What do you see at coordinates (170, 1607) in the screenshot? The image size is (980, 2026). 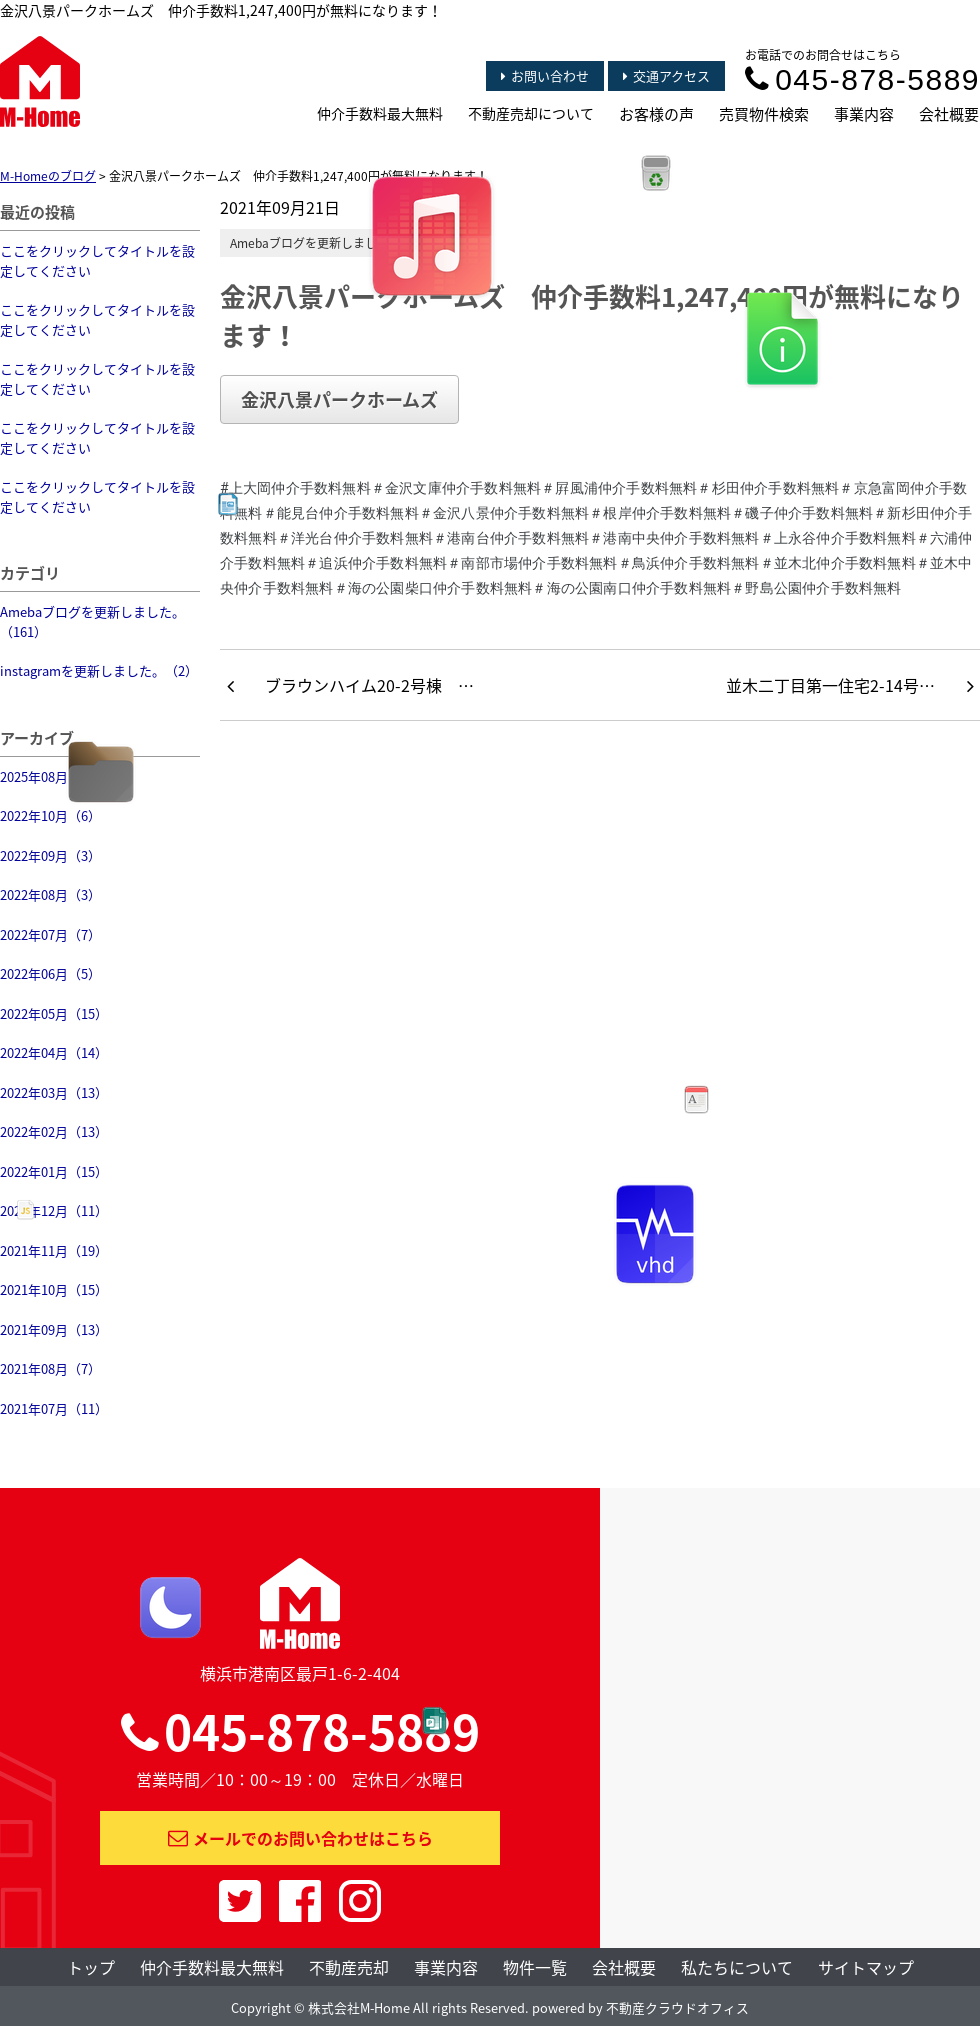 I see `enable focus mode to silence notifications` at bounding box center [170, 1607].